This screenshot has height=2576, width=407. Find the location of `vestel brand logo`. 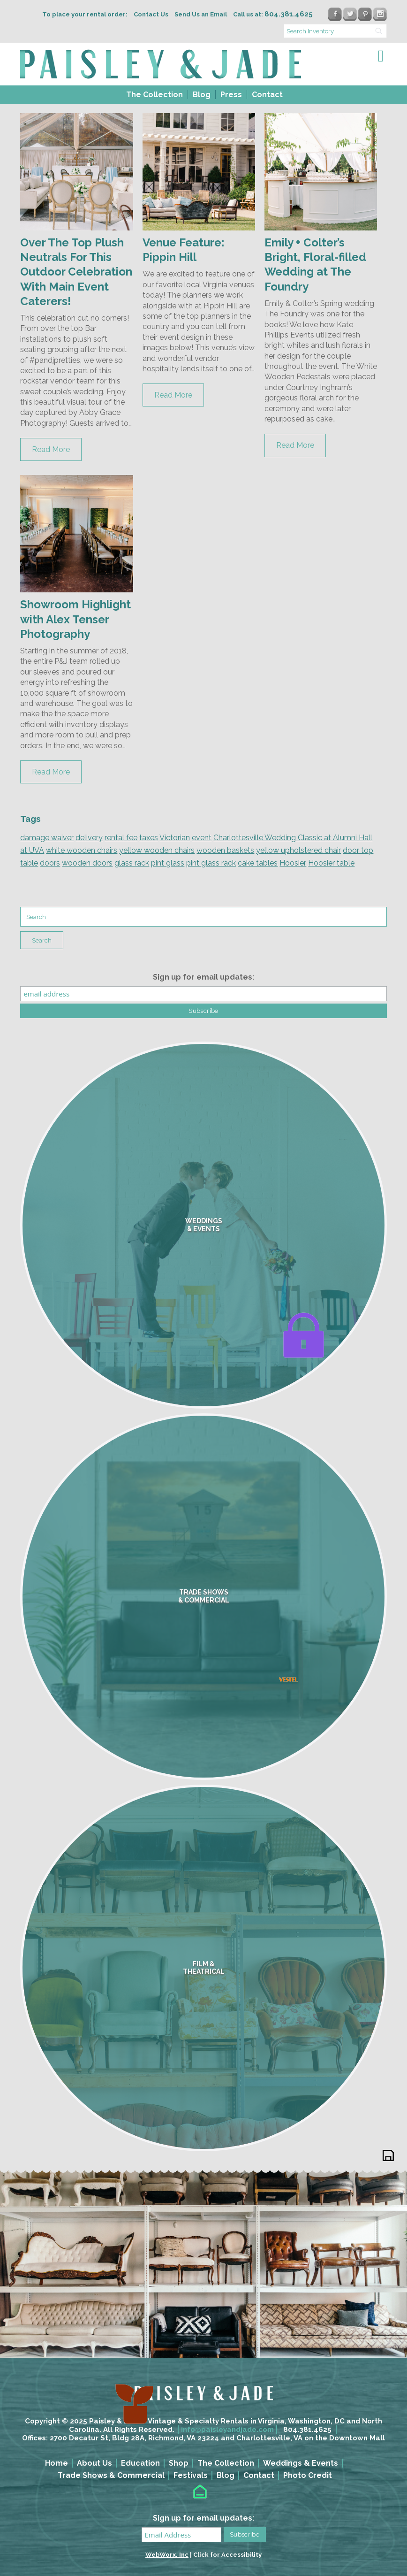

vestel brand logo is located at coordinates (288, 1679).